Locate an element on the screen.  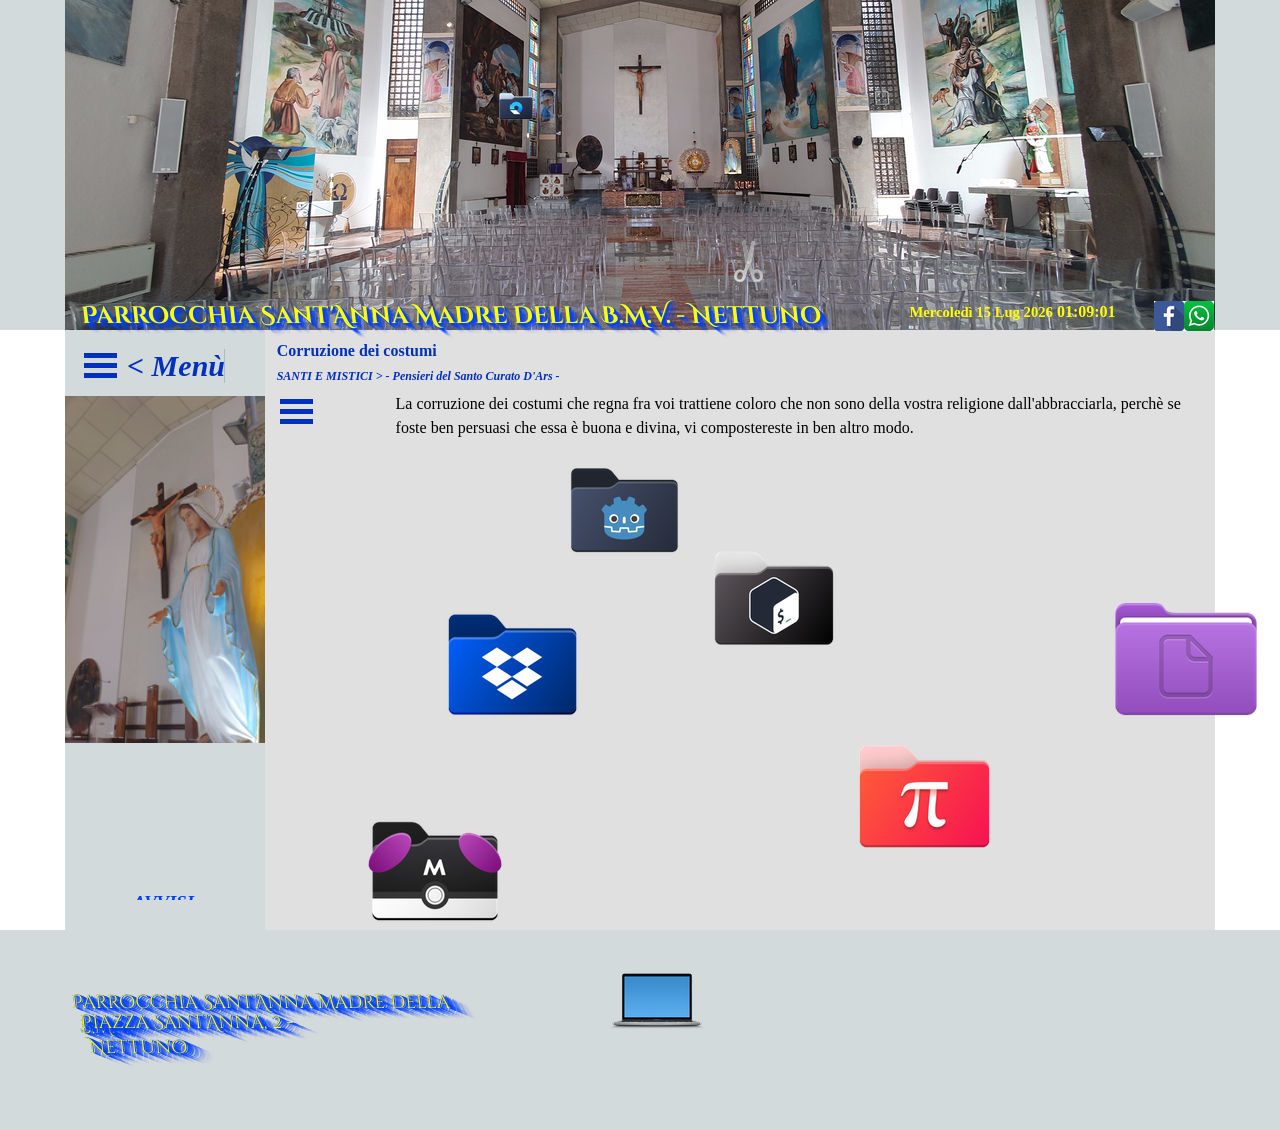
open pokémon master ball themed folder is located at coordinates (434, 874).